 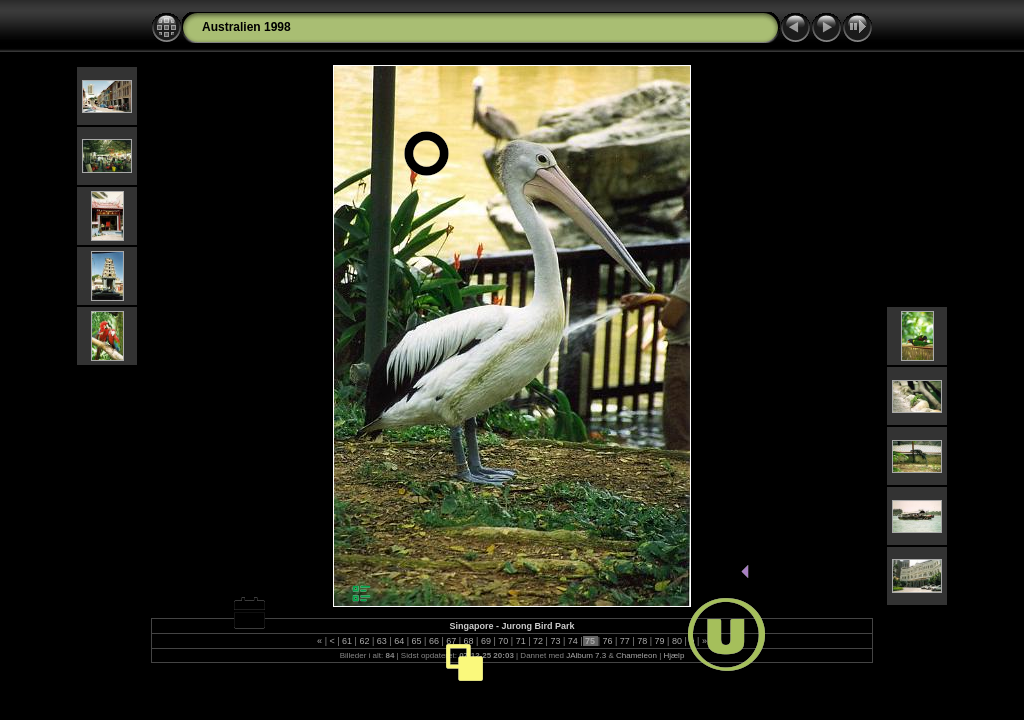 What do you see at coordinates (361, 593) in the screenshot?
I see `view completed tasks in a checklist` at bounding box center [361, 593].